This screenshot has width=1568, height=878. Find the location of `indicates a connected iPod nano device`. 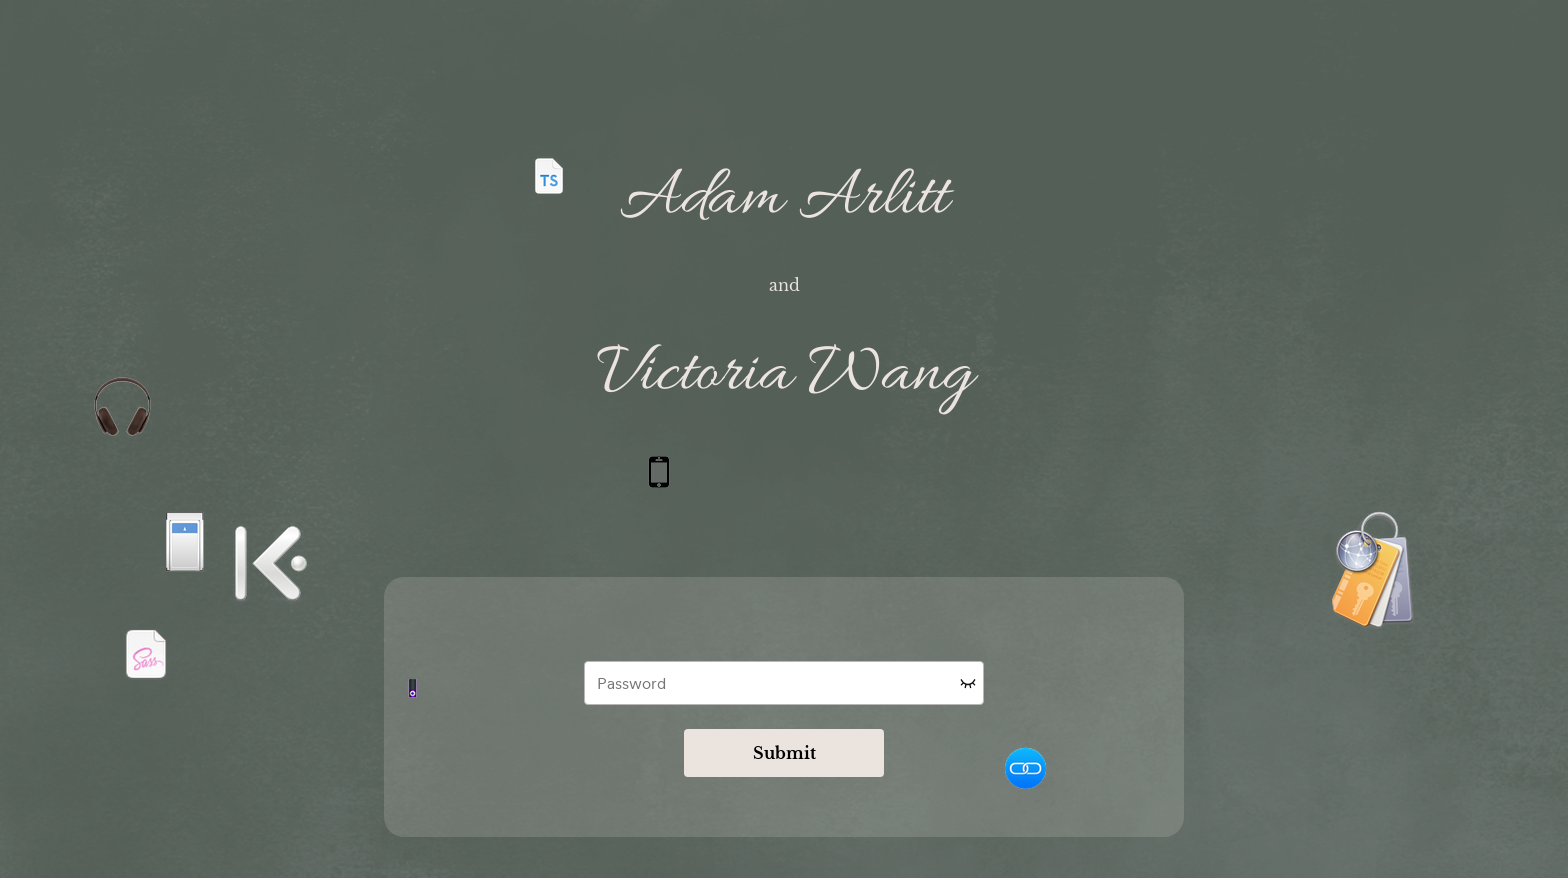

indicates a connected iPod nano device is located at coordinates (412, 688).